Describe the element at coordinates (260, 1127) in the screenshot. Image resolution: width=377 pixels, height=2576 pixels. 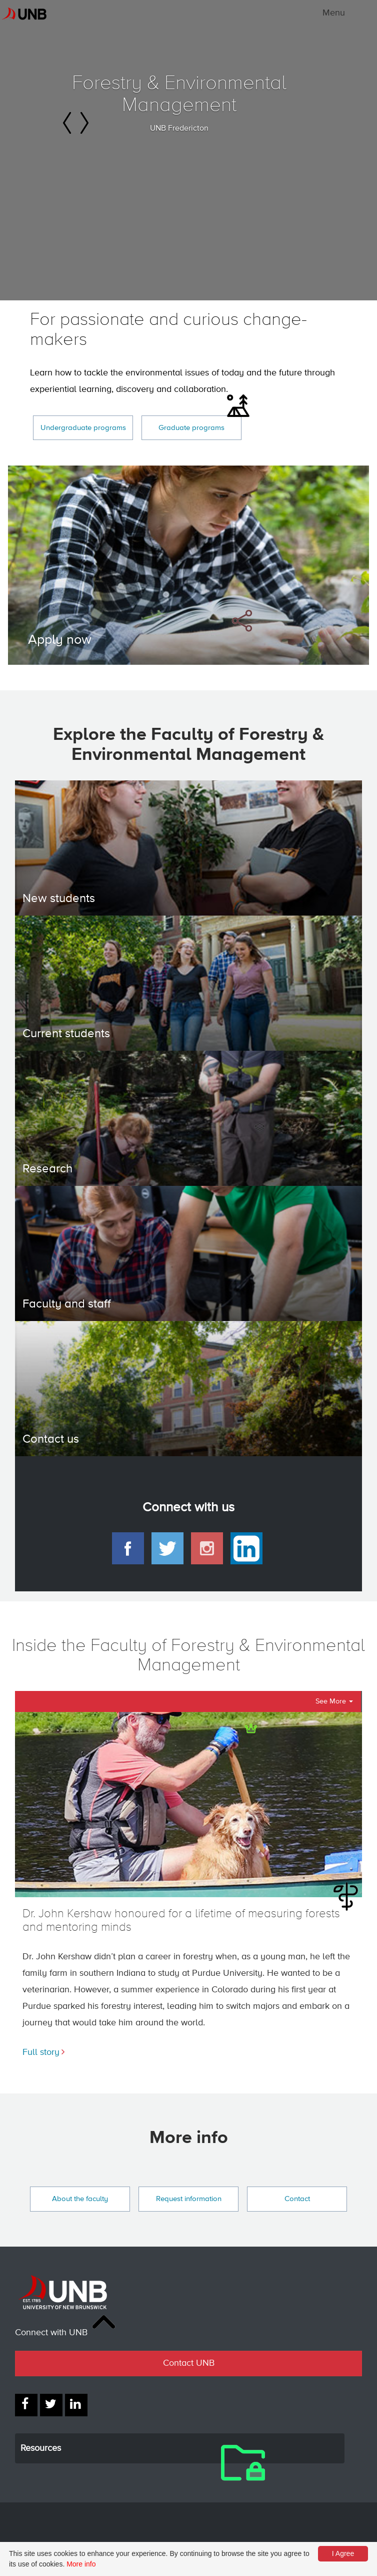
I see `view layers or stacked content` at that location.